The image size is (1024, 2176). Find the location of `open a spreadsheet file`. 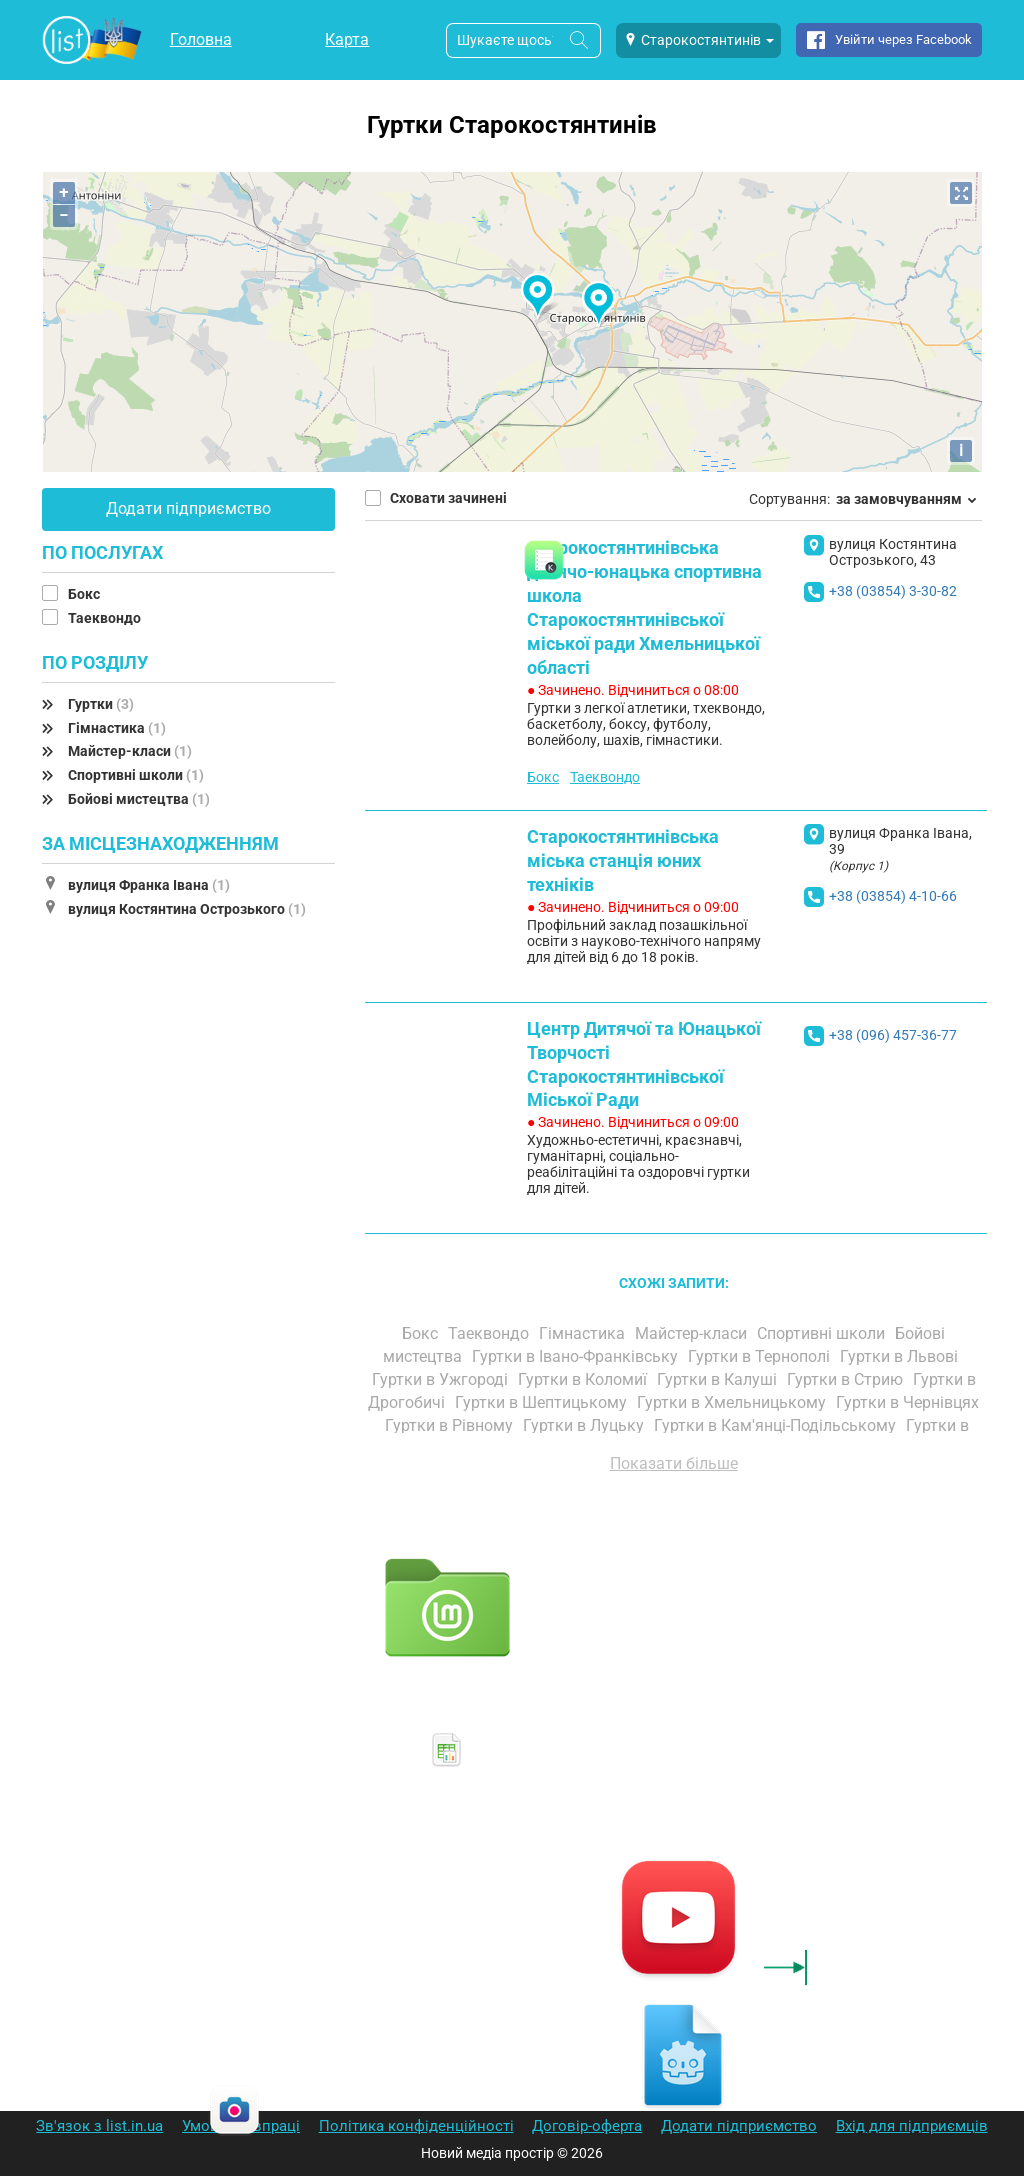

open a spreadsheet file is located at coordinates (446, 1749).